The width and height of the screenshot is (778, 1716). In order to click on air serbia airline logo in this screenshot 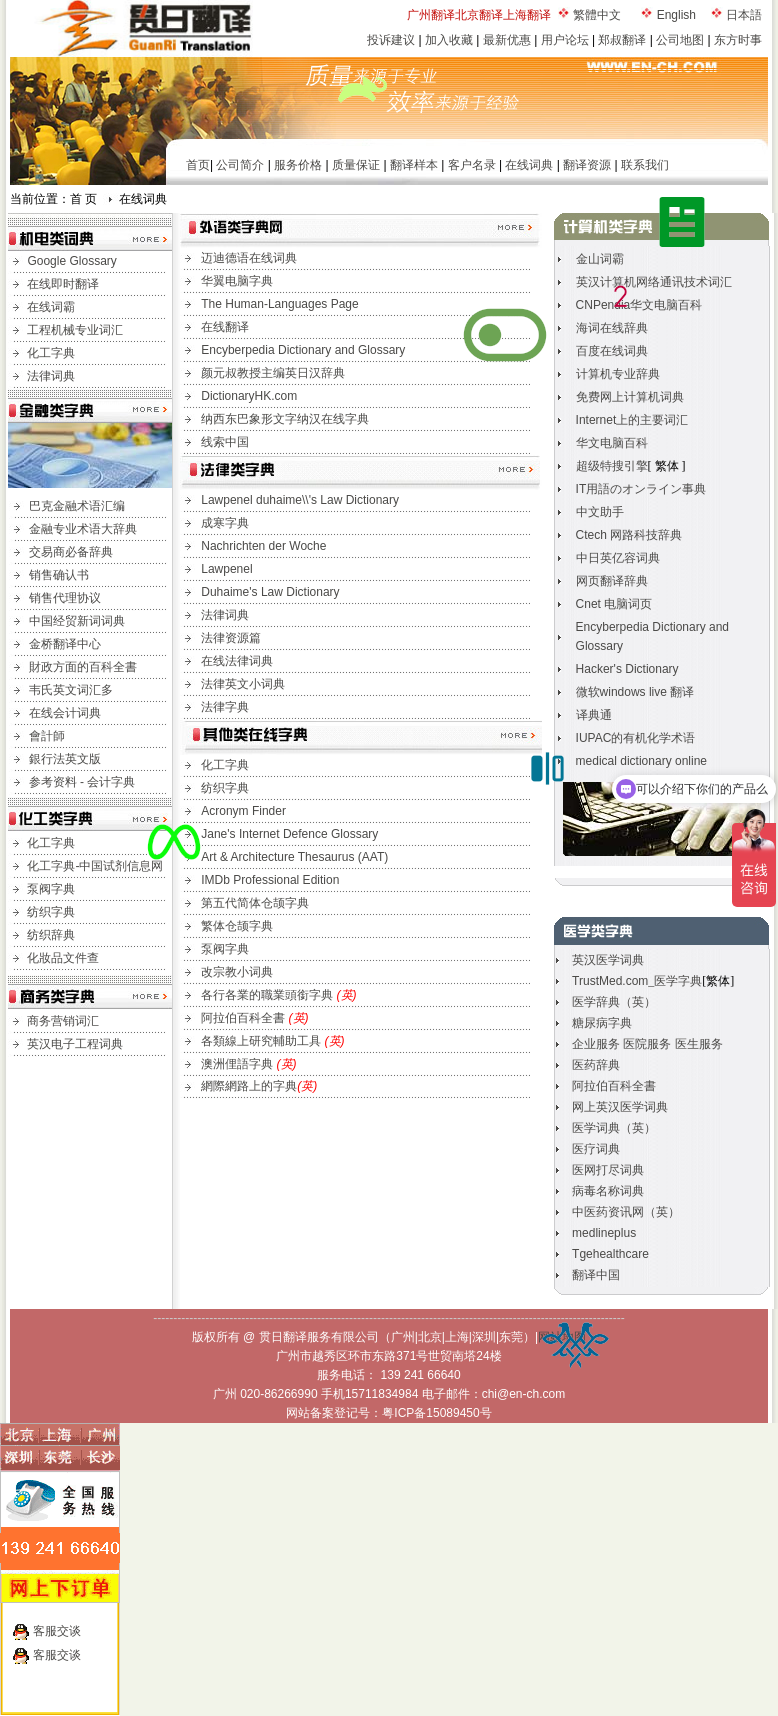, I will do `click(575, 1345)`.